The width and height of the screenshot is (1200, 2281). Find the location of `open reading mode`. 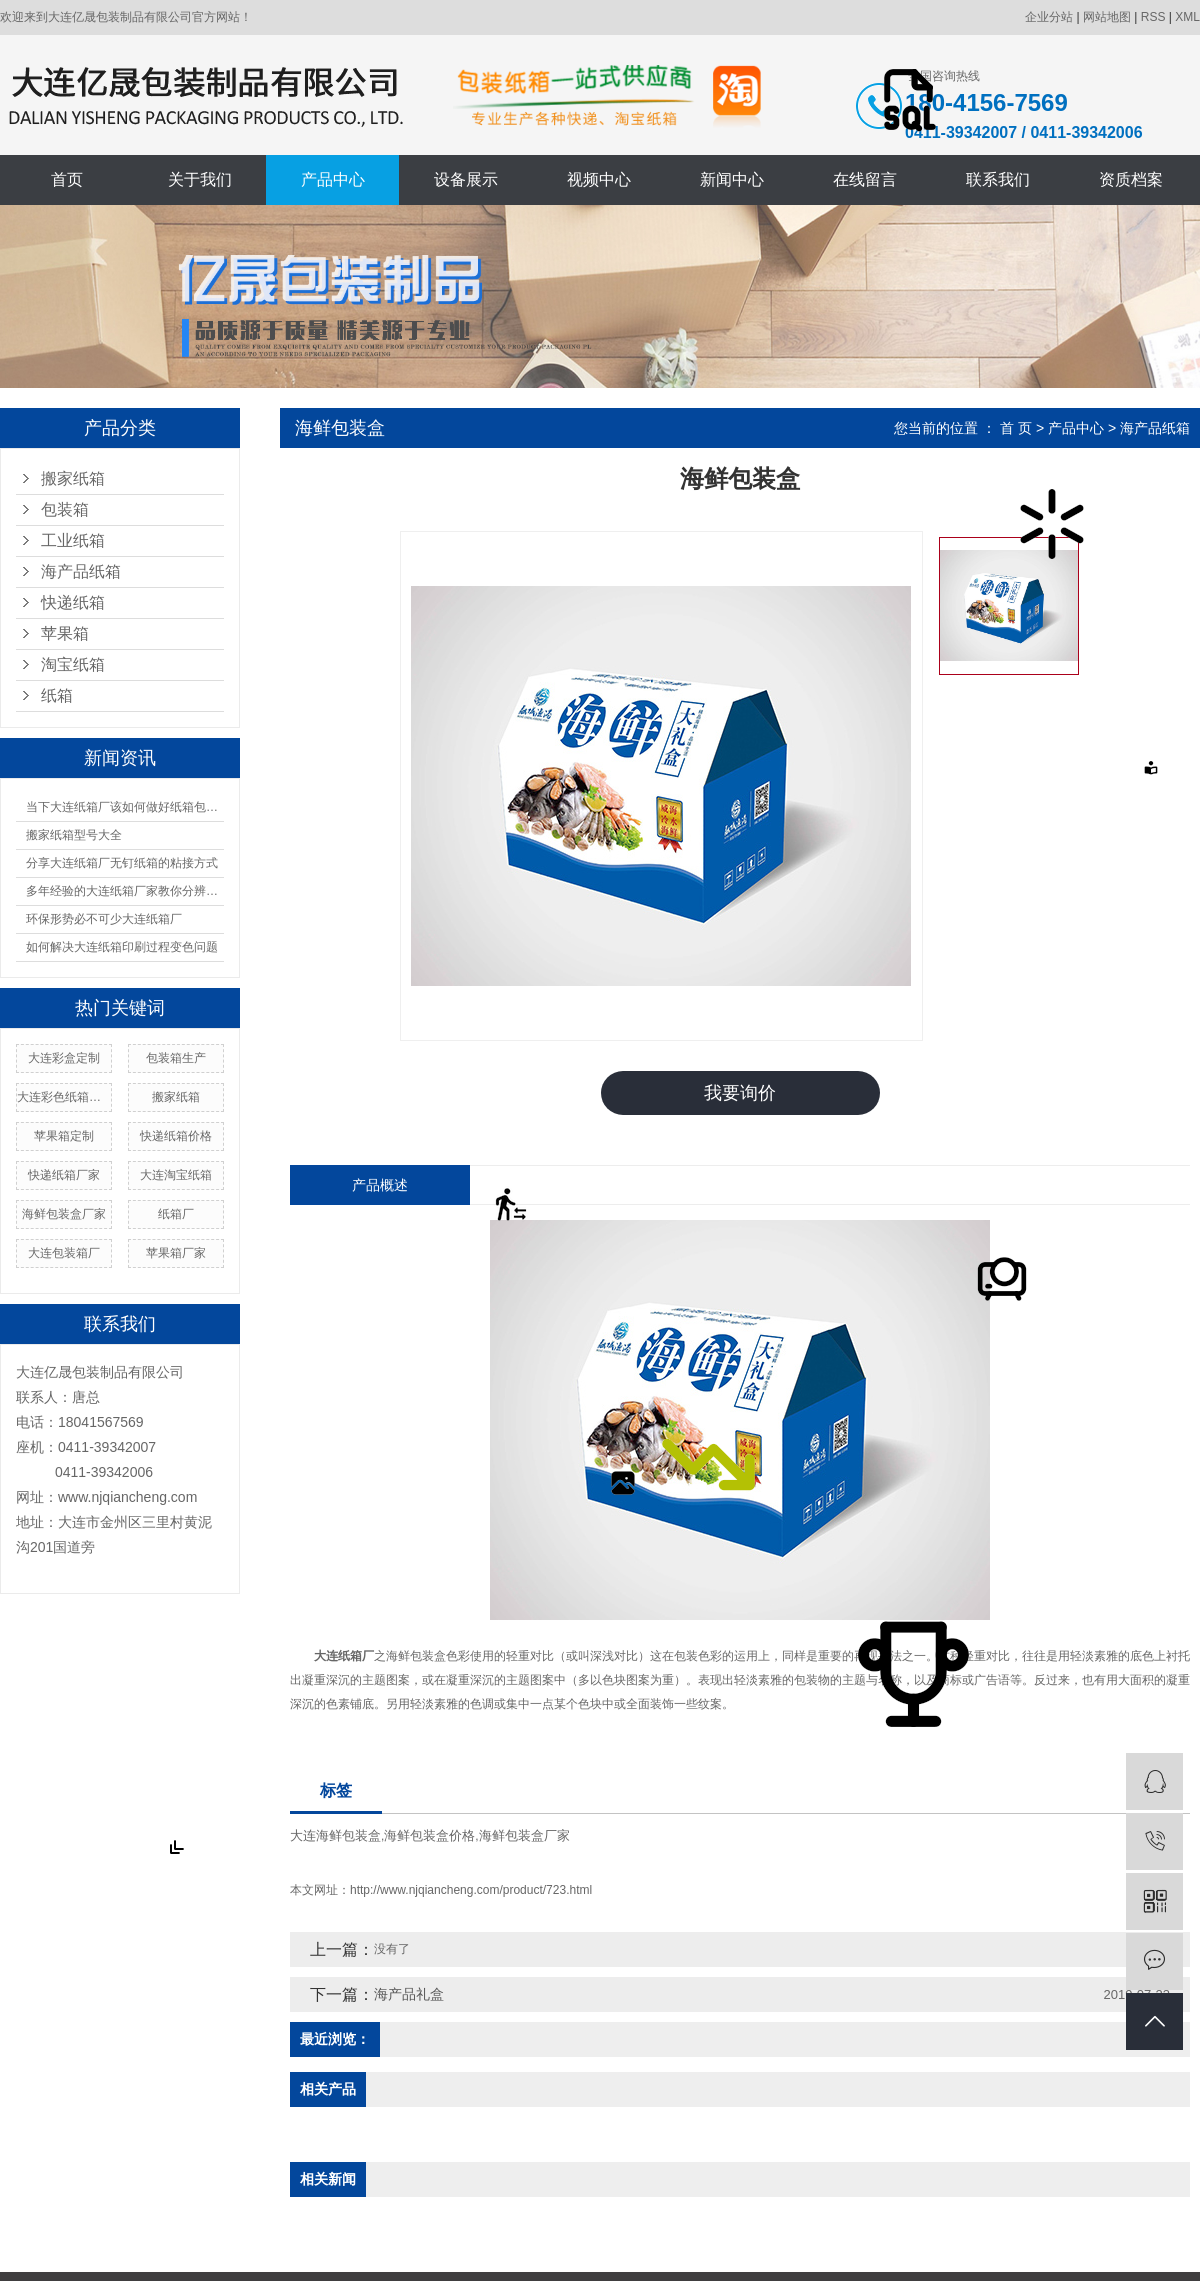

open reading mode is located at coordinates (1151, 768).